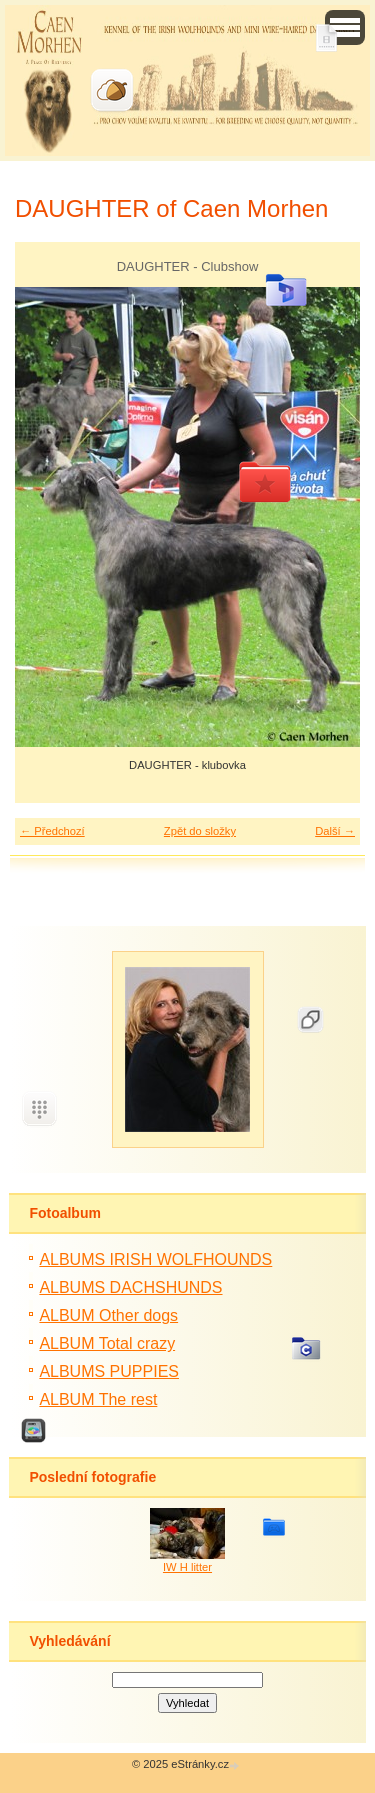 This screenshot has height=1793, width=375. I want to click on open your games folder, so click(274, 1527).